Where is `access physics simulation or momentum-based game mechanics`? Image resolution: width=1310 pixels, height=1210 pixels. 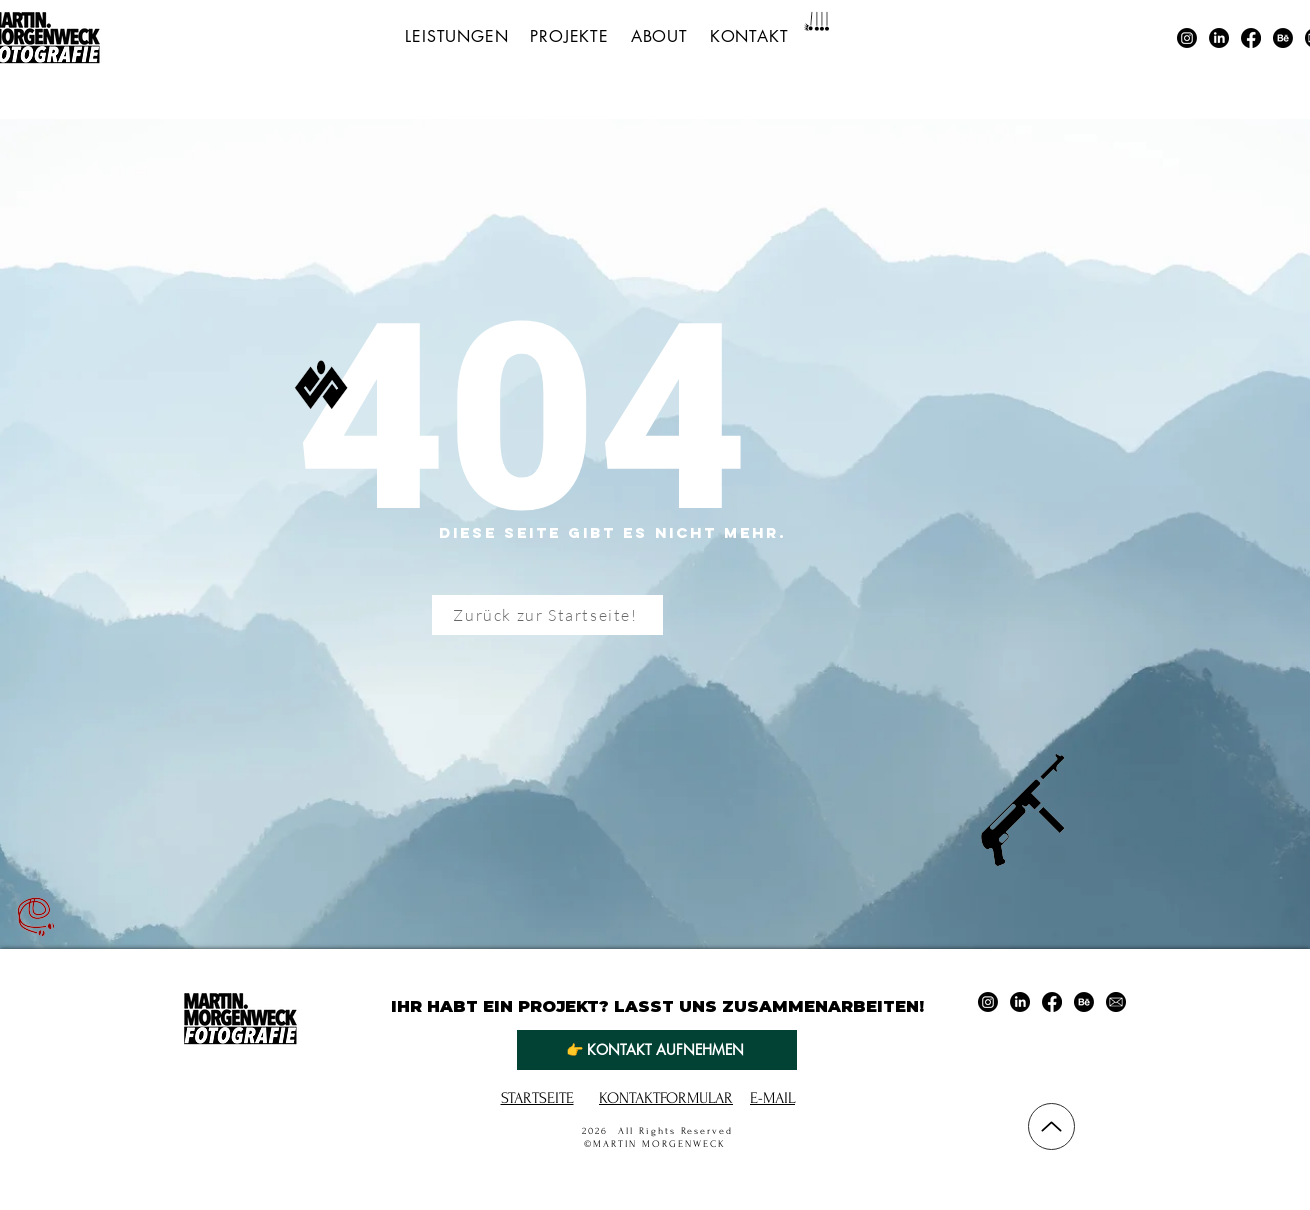
access physics simulation or momentum-based game mechanics is located at coordinates (816, 24).